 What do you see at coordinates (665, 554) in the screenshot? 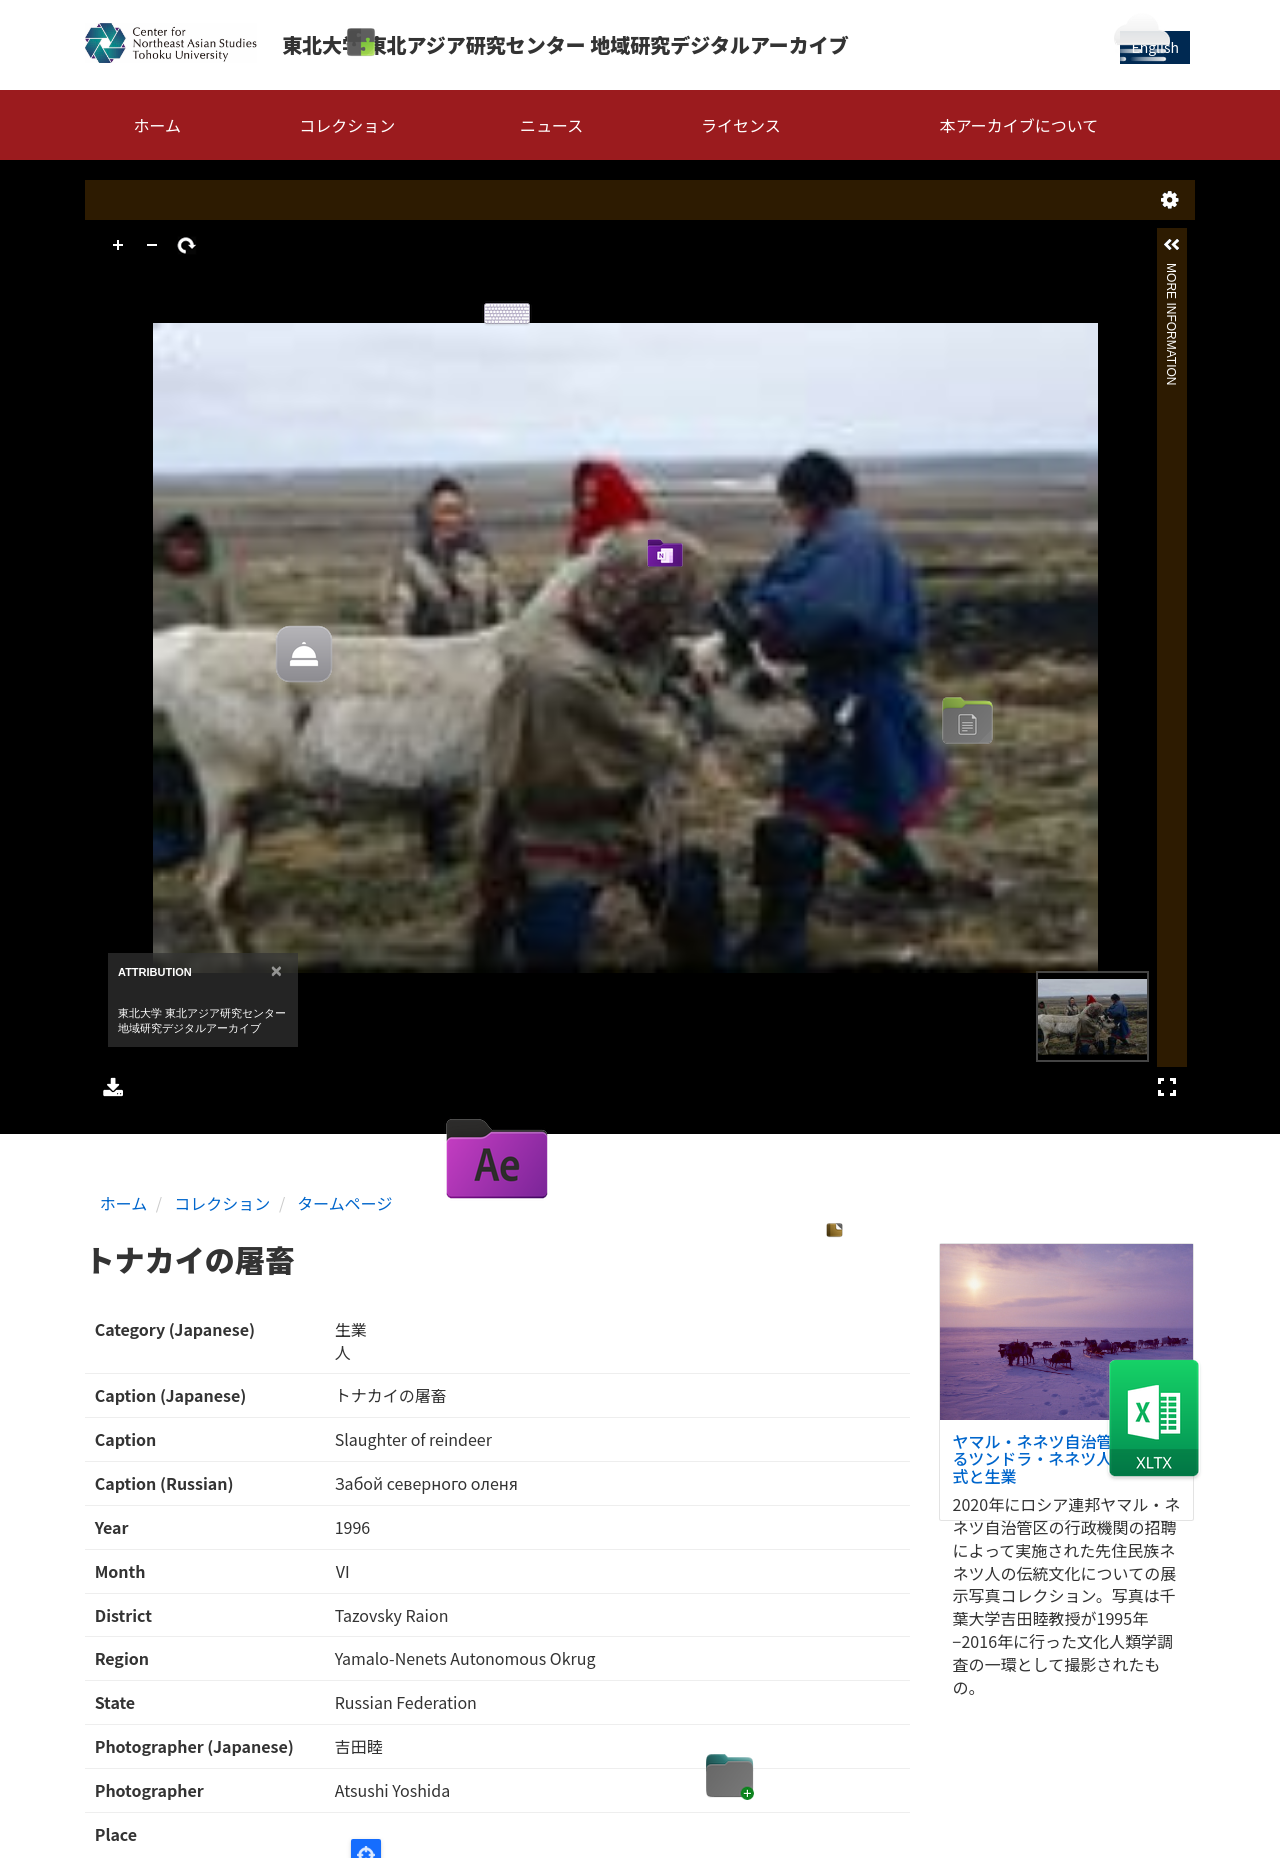
I see `open folder containing Microsoft OneNote files` at bounding box center [665, 554].